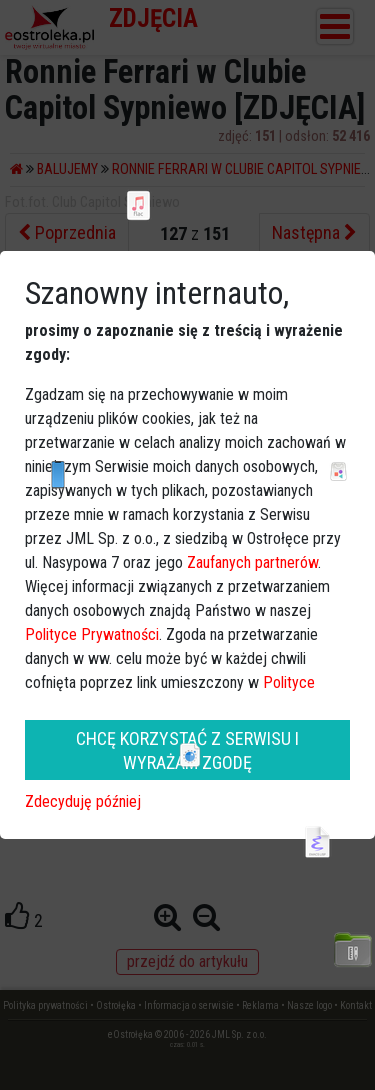 The width and height of the screenshot is (375, 1090). What do you see at coordinates (190, 755) in the screenshot?
I see `lua script file indicator` at bounding box center [190, 755].